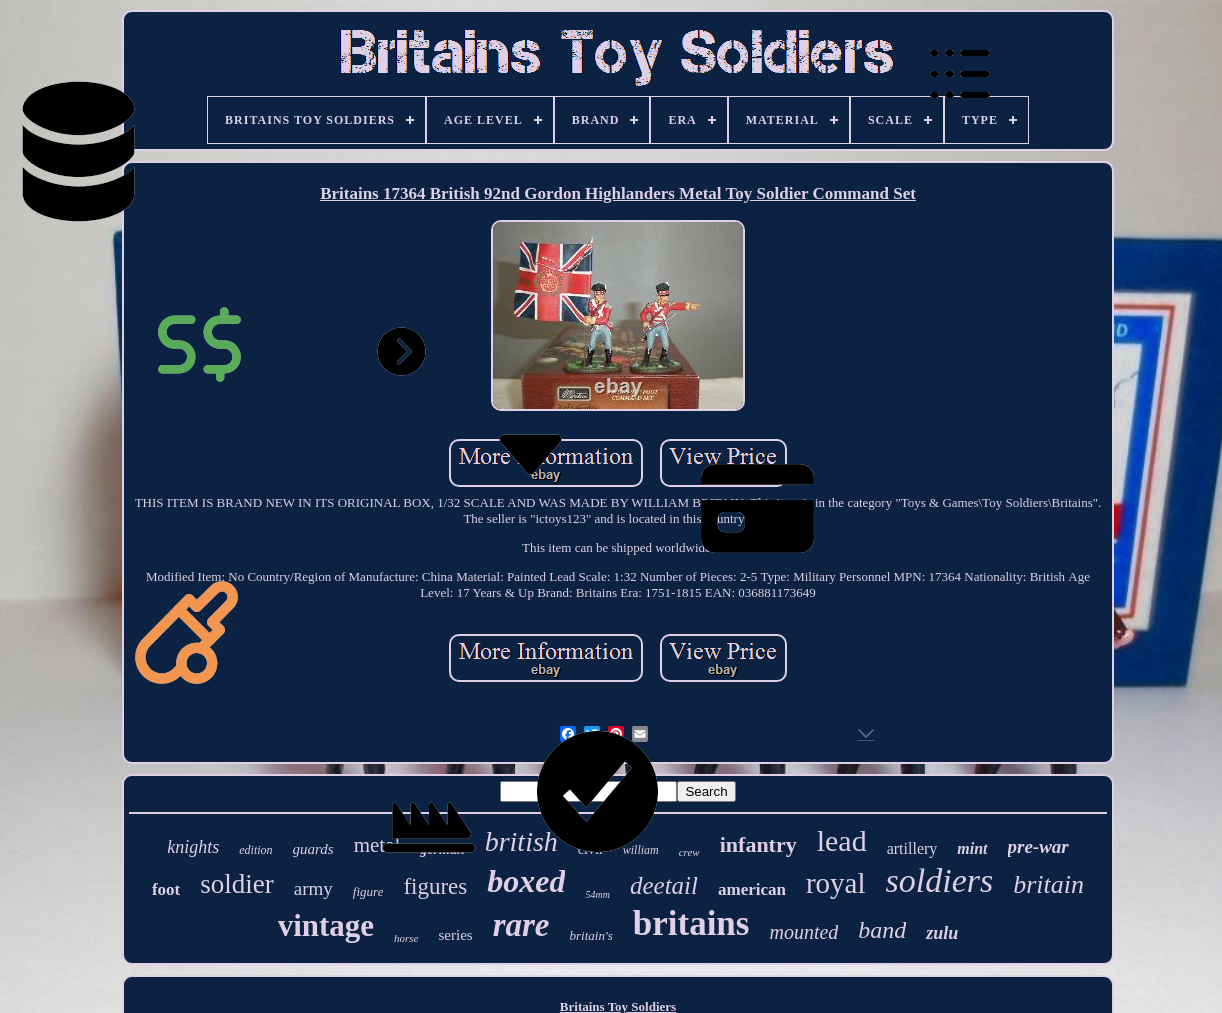 Image resolution: width=1222 pixels, height=1013 pixels. I want to click on indicates a completed or successful action, so click(597, 791).